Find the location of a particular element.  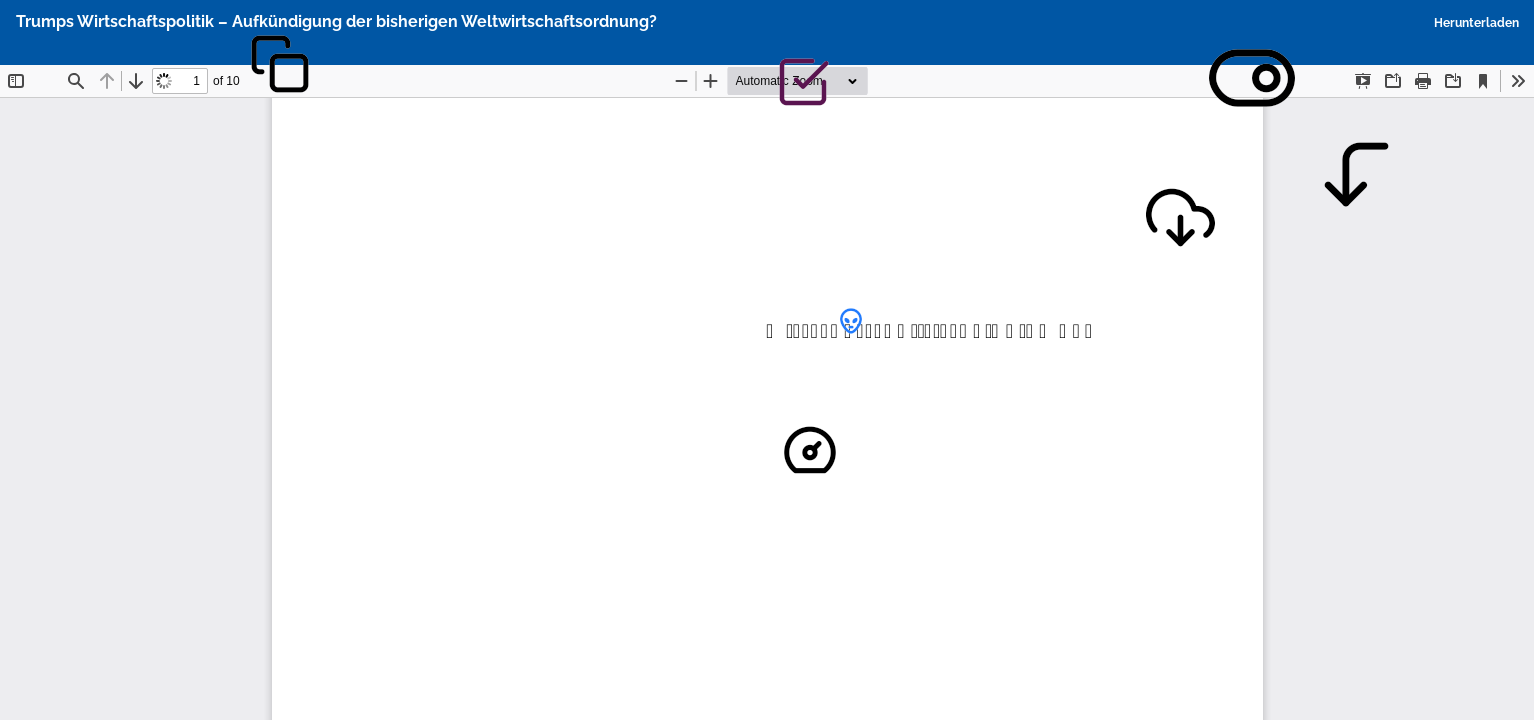

mark item as complete is located at coordinates (803, 82).